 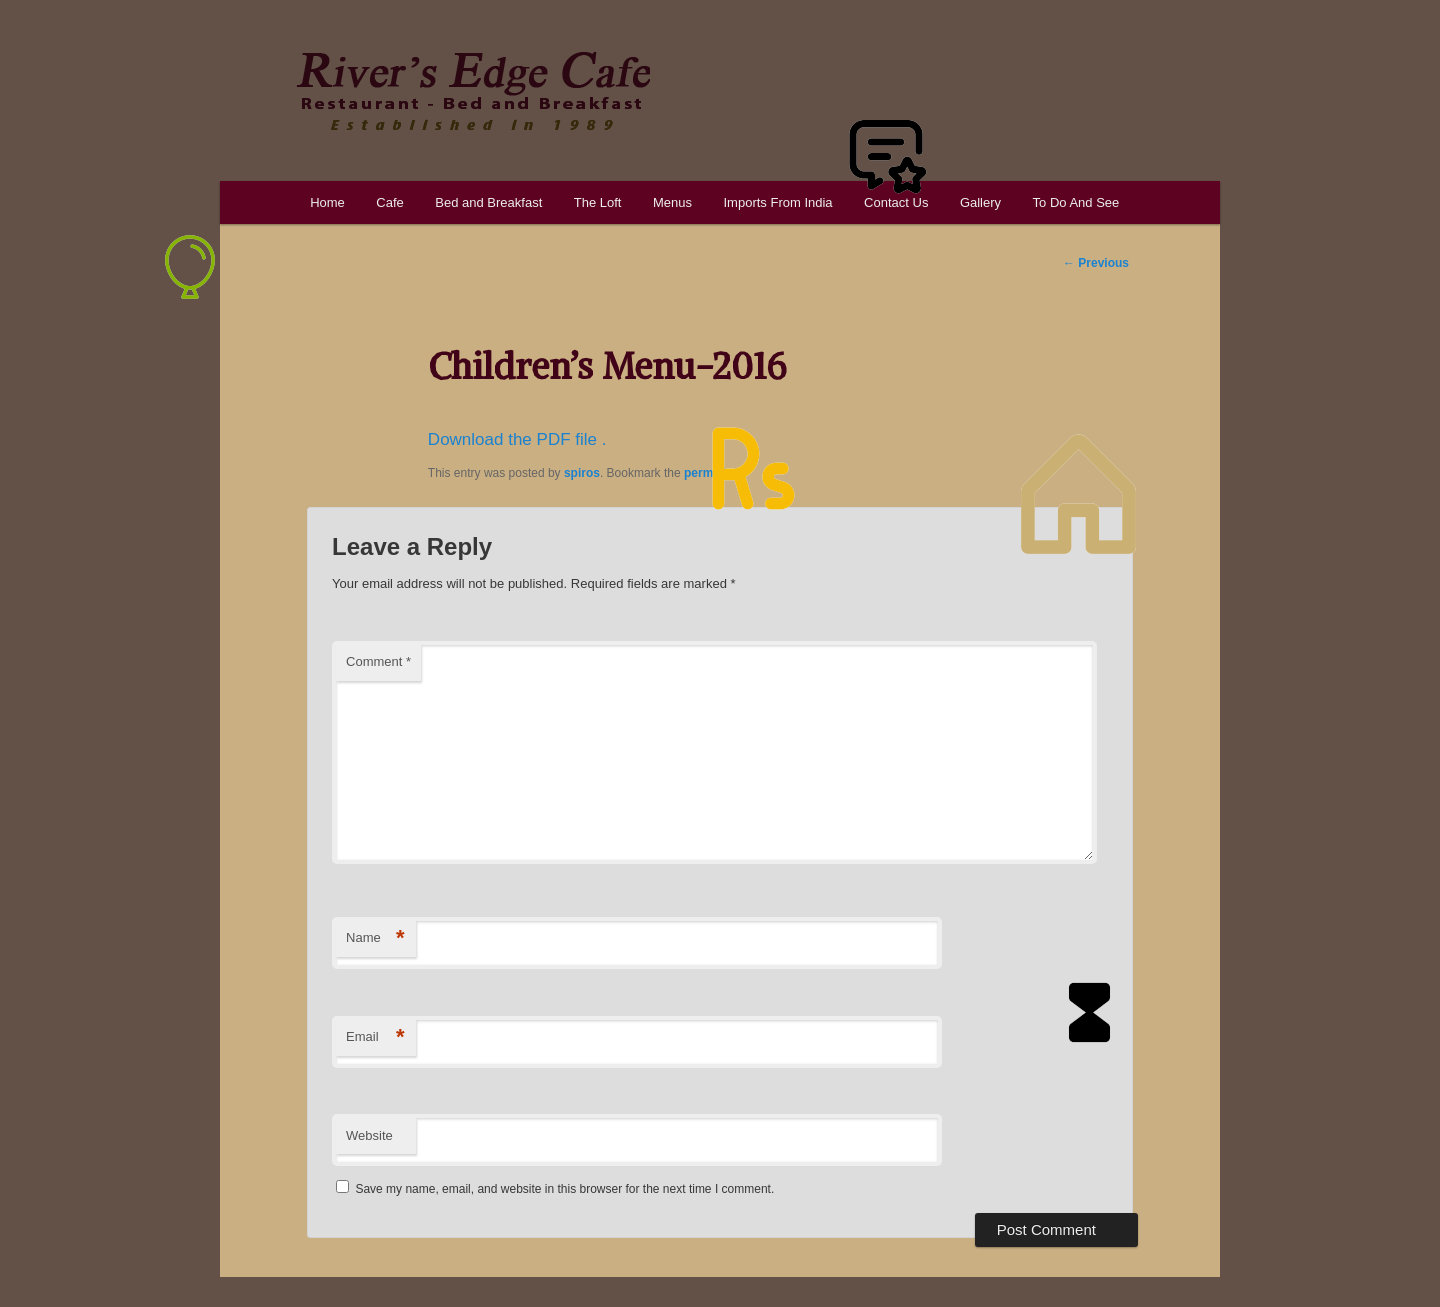 What do you see at coordinates (886, 153) in the screenshot?
I see `view starred messages` at bounding box center [886, 153].